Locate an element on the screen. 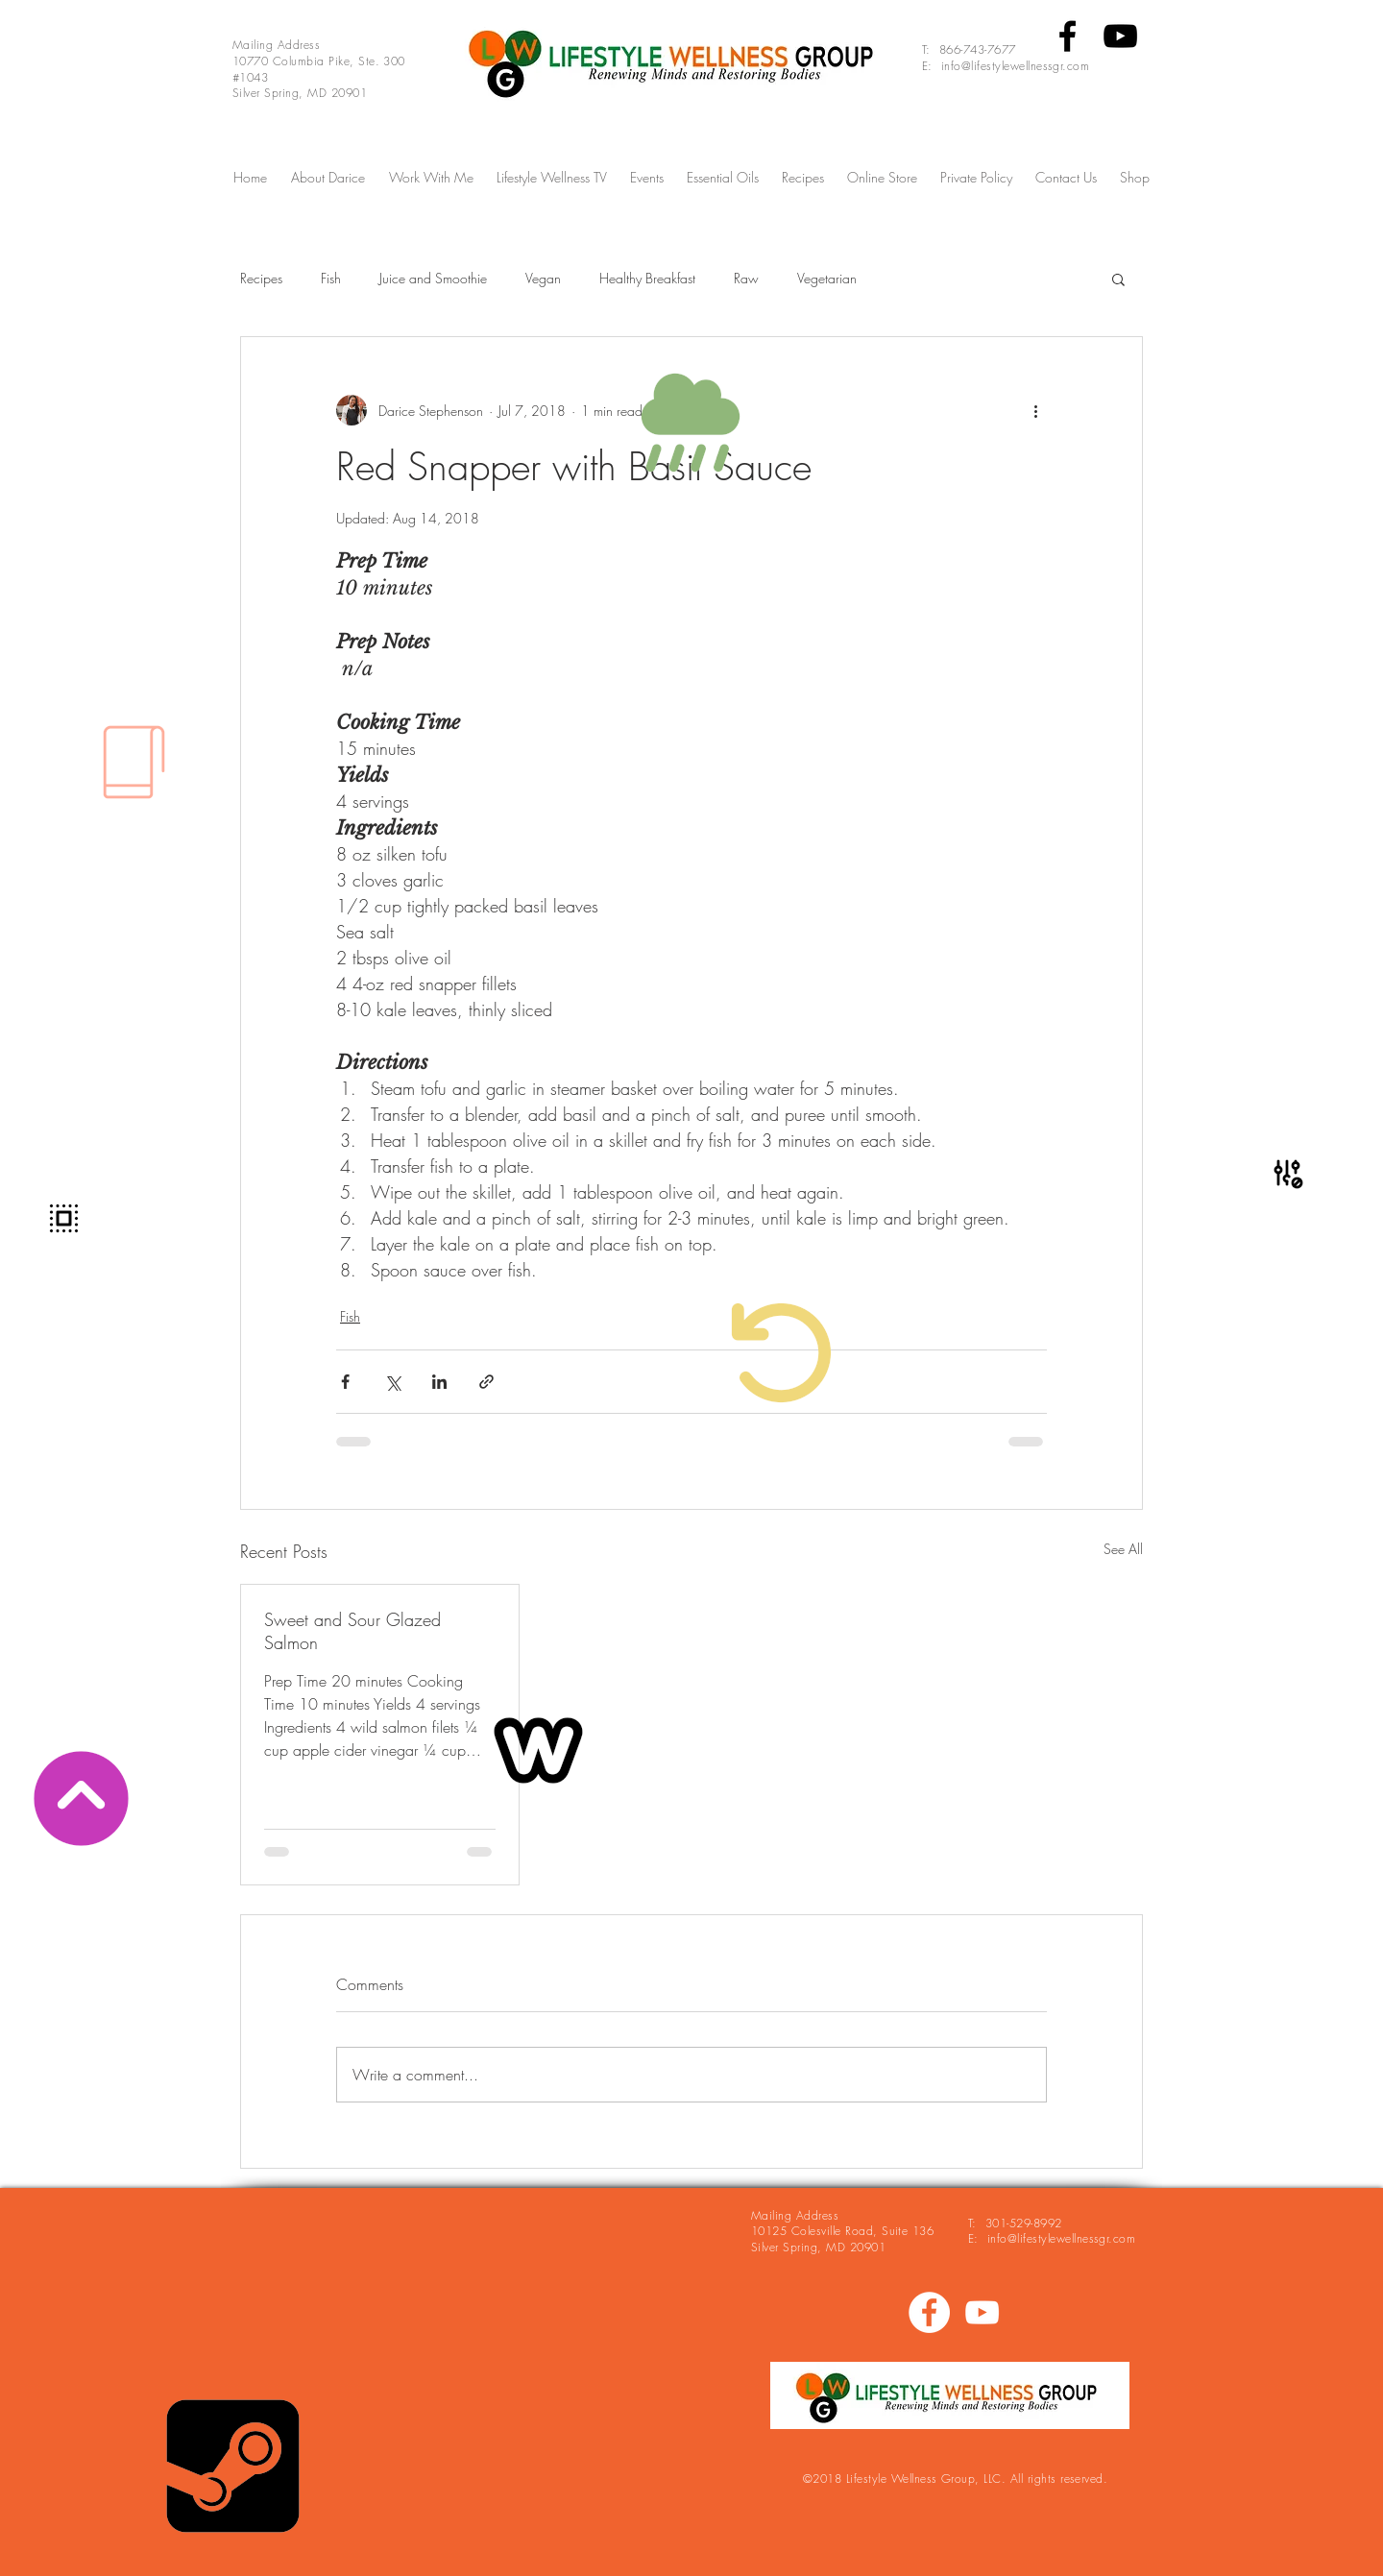  indicates heavy rain or stormy weather conditions is located at coordinates (691, 423).